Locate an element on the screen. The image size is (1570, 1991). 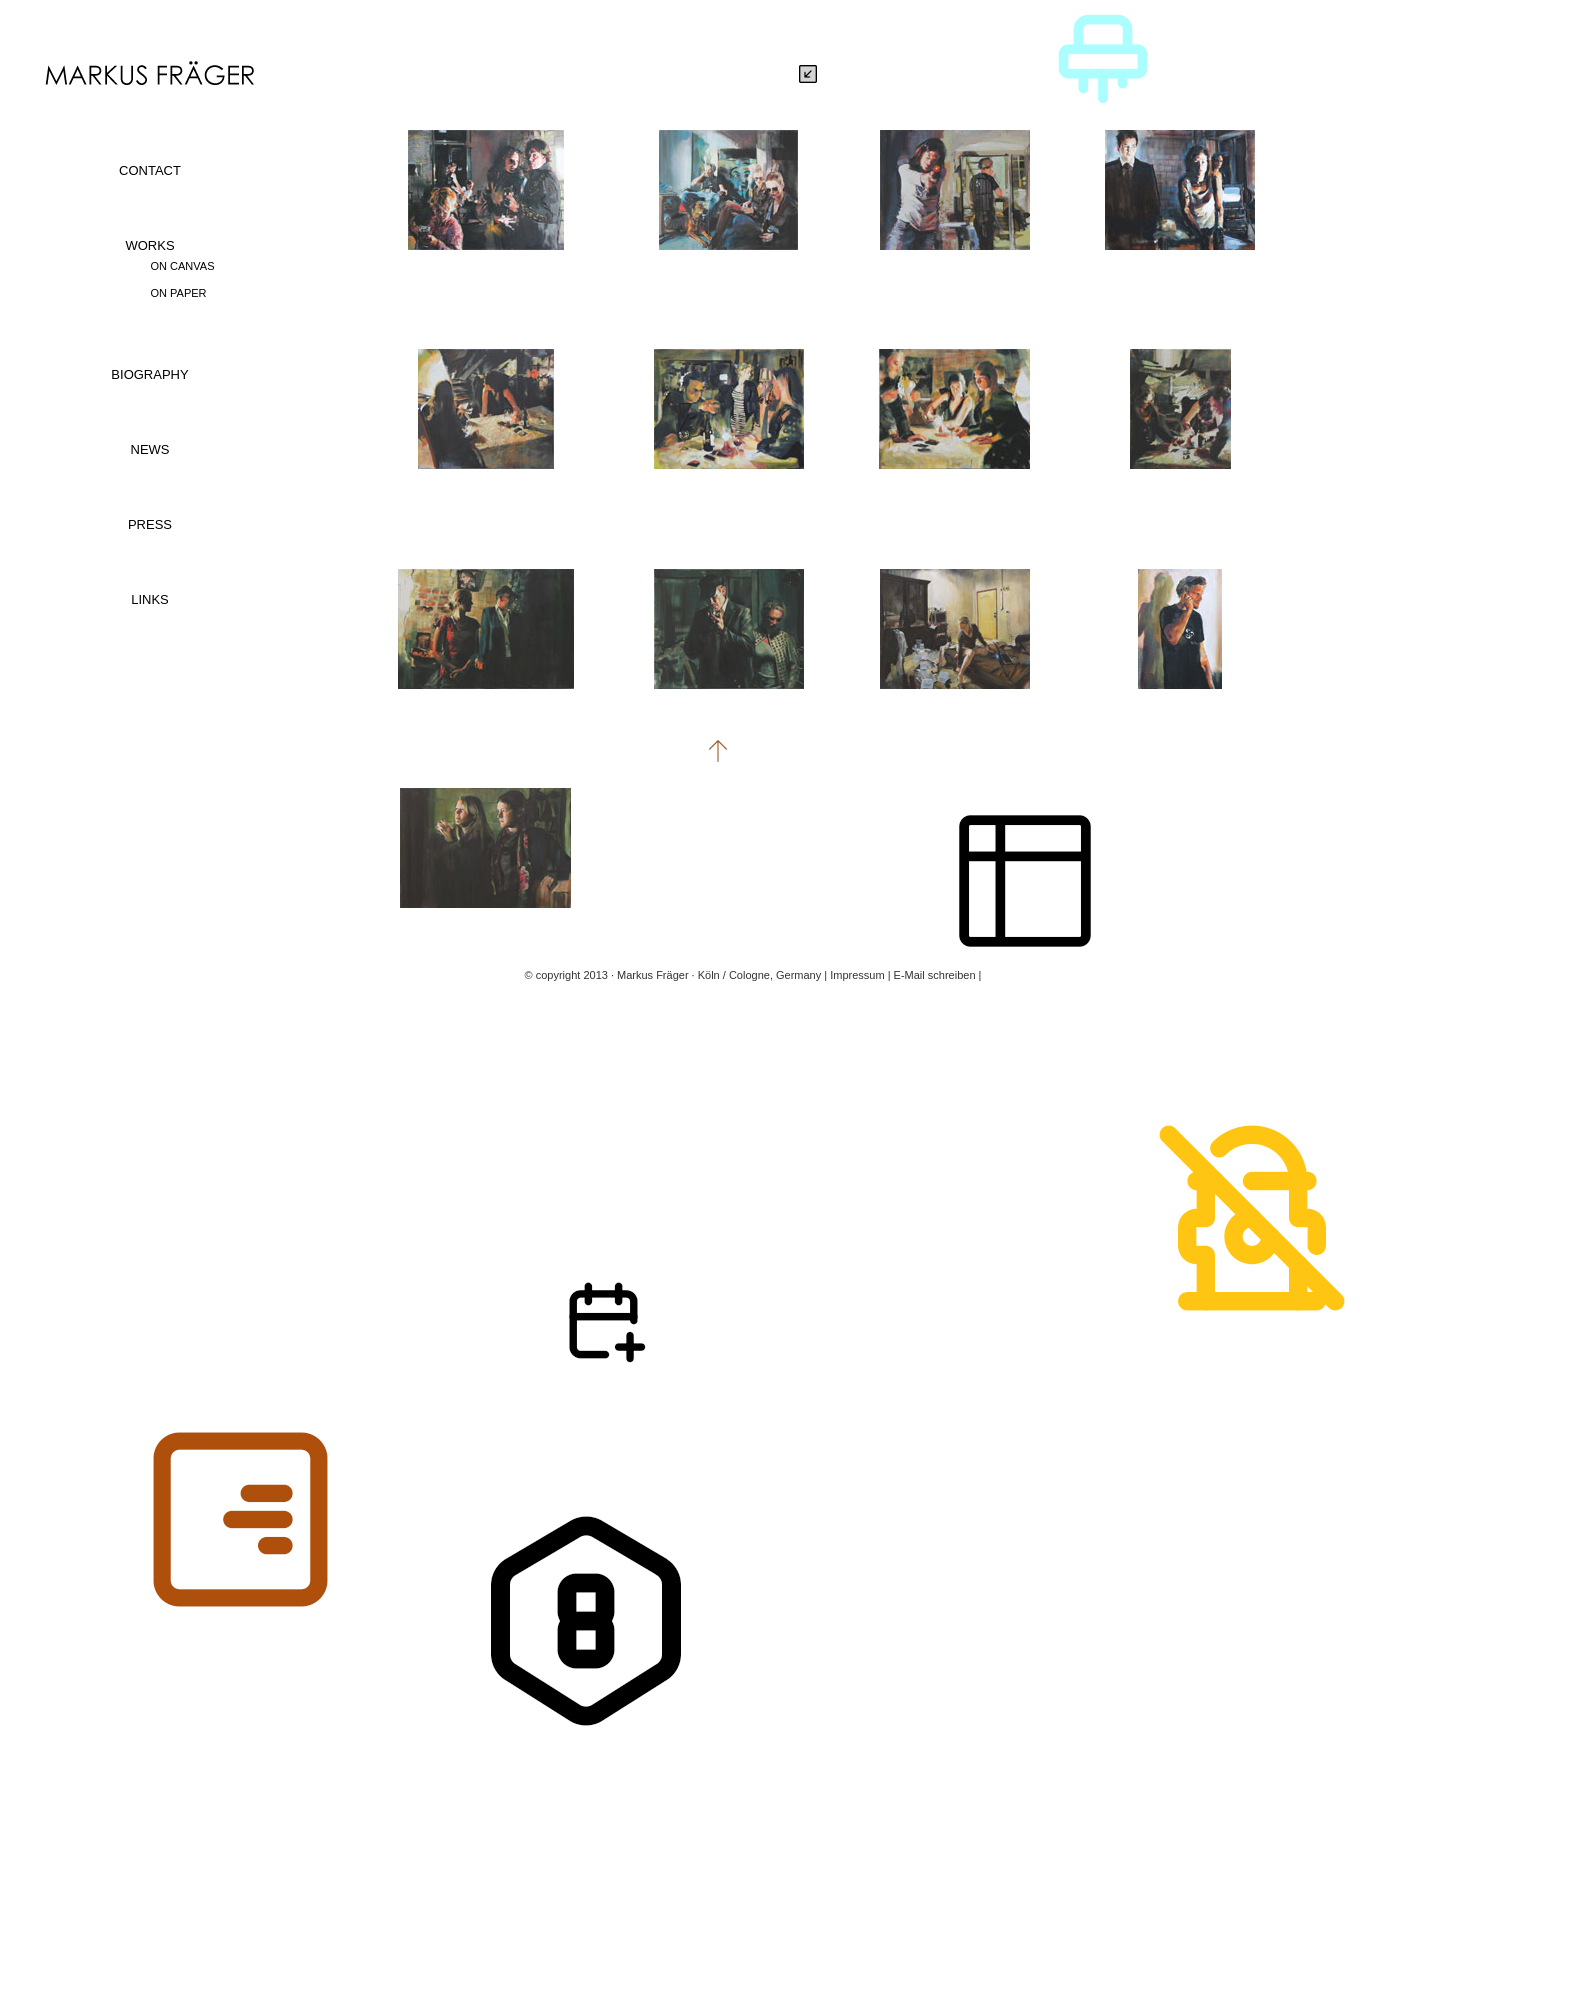
indicates step 8 in a multi-step process is located at coordinates (586, 1621).